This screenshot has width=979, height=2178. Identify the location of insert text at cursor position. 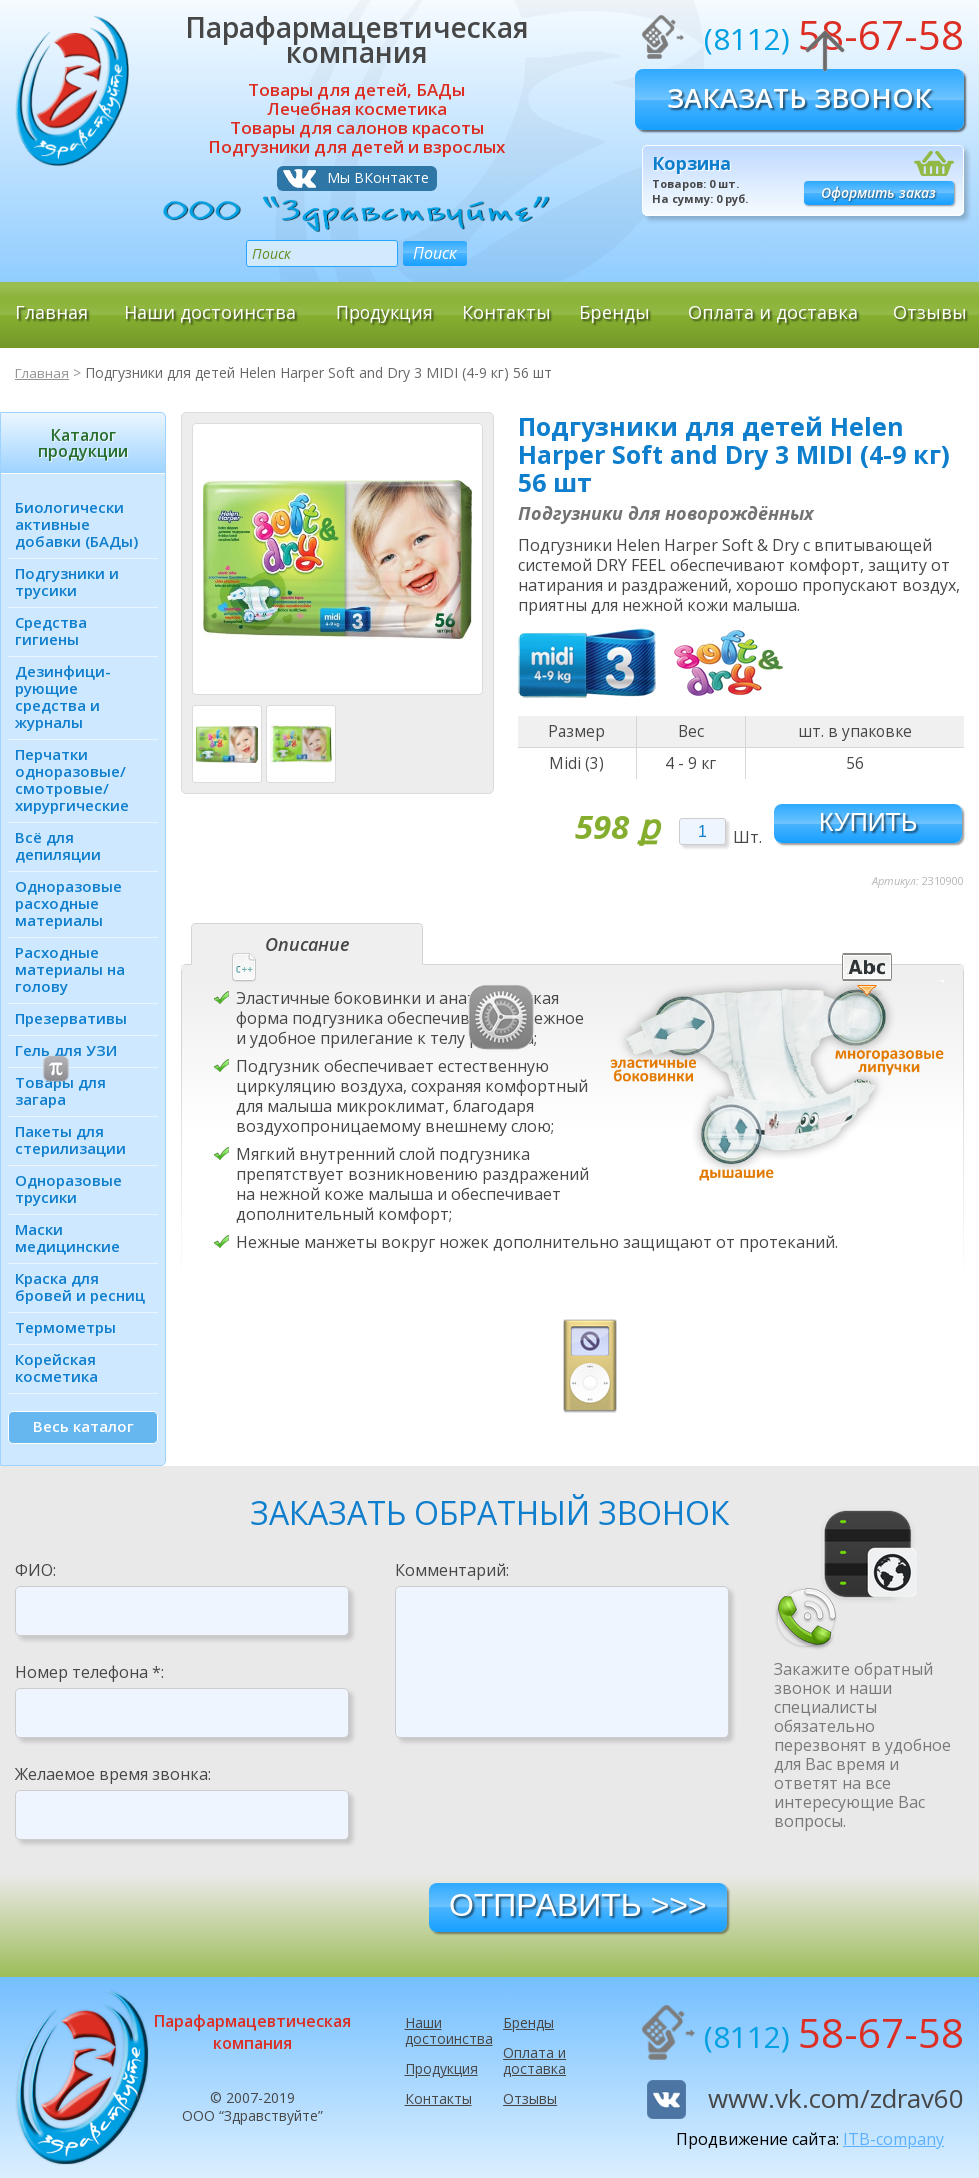
(867, 973).